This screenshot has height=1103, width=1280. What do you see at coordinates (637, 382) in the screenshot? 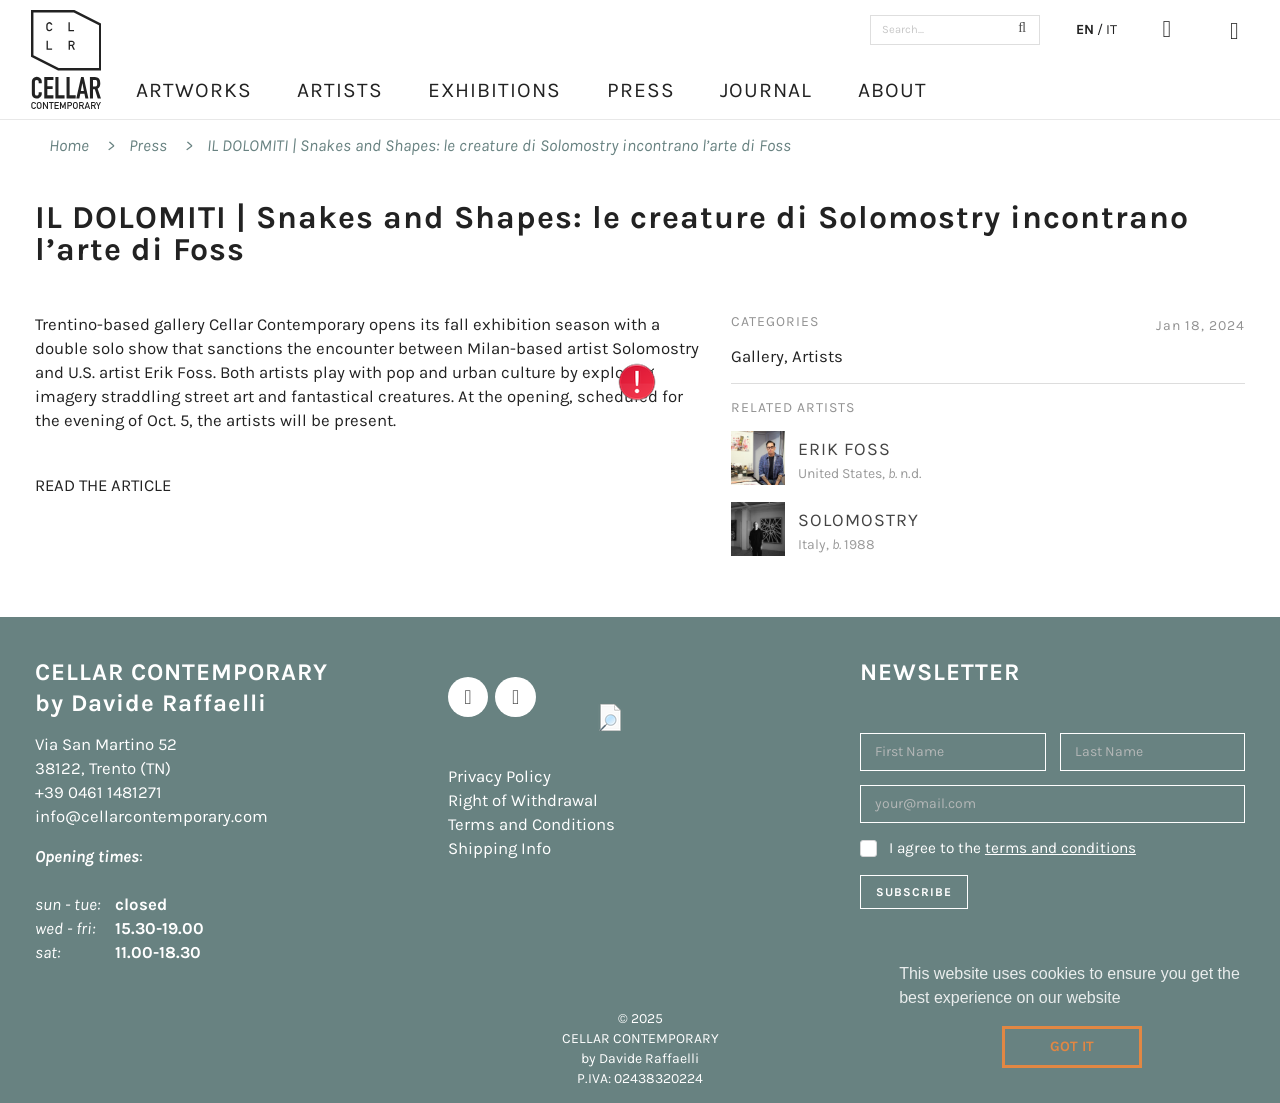
I see `indicates a warning or alert requiring attention` at bounding box center [637, 382].